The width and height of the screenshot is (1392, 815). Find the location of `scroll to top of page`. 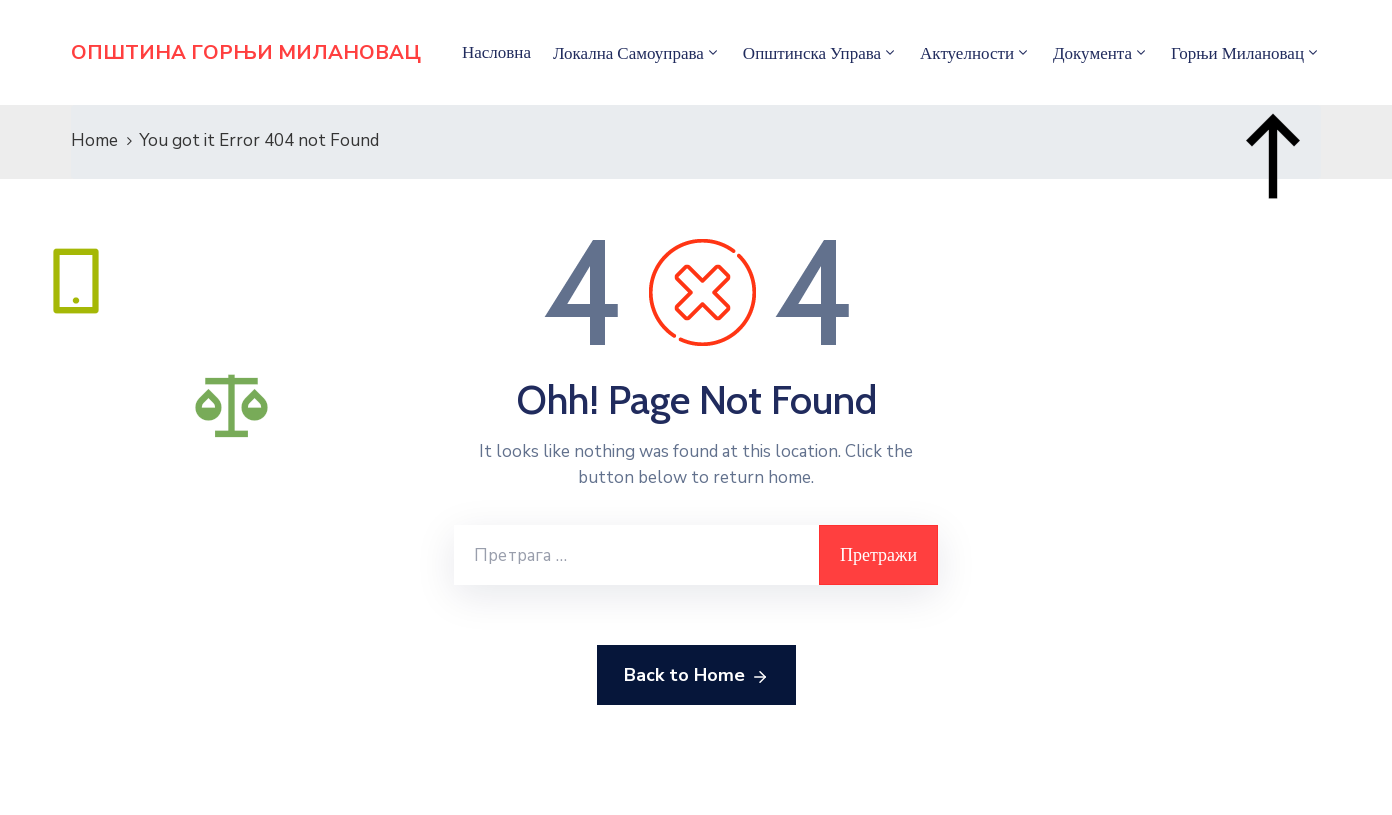

scroll to top of page is located at coordinates (1273, 156).